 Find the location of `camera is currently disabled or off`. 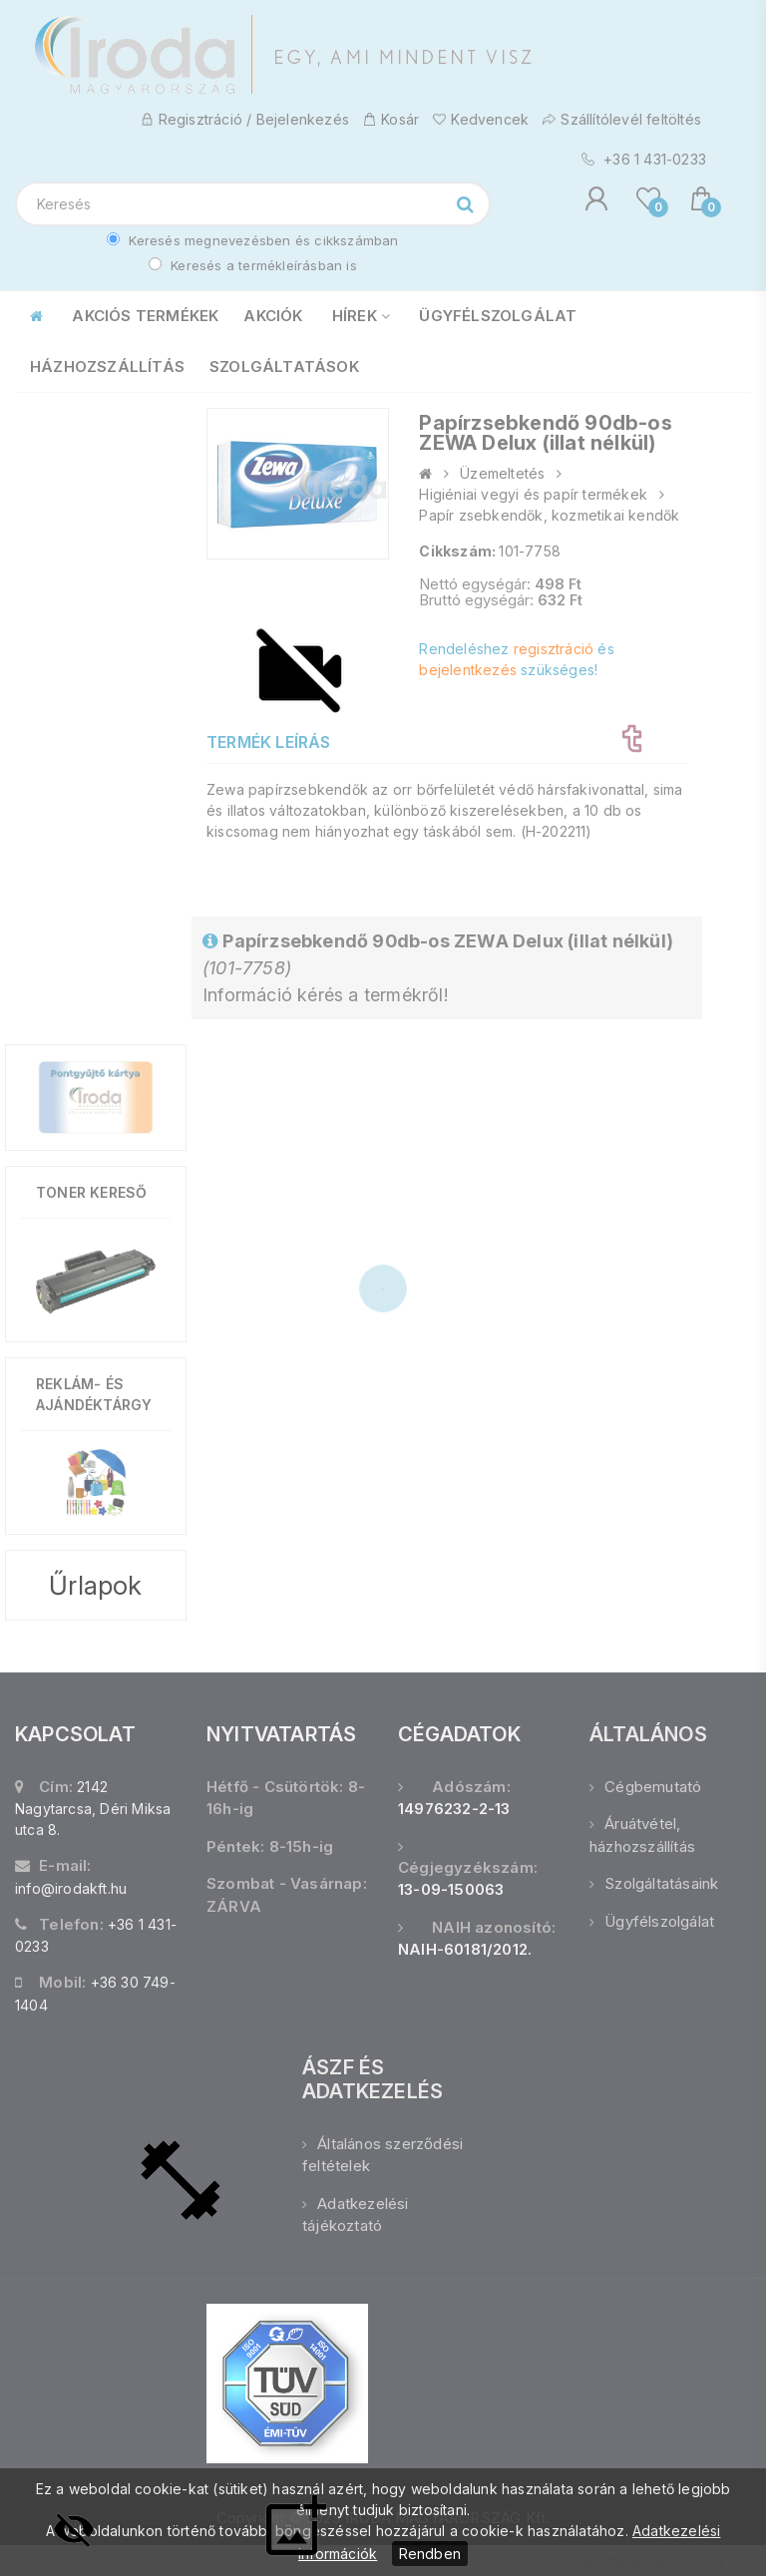

camera is currently disabled or off is located at coordinates (300, 673).